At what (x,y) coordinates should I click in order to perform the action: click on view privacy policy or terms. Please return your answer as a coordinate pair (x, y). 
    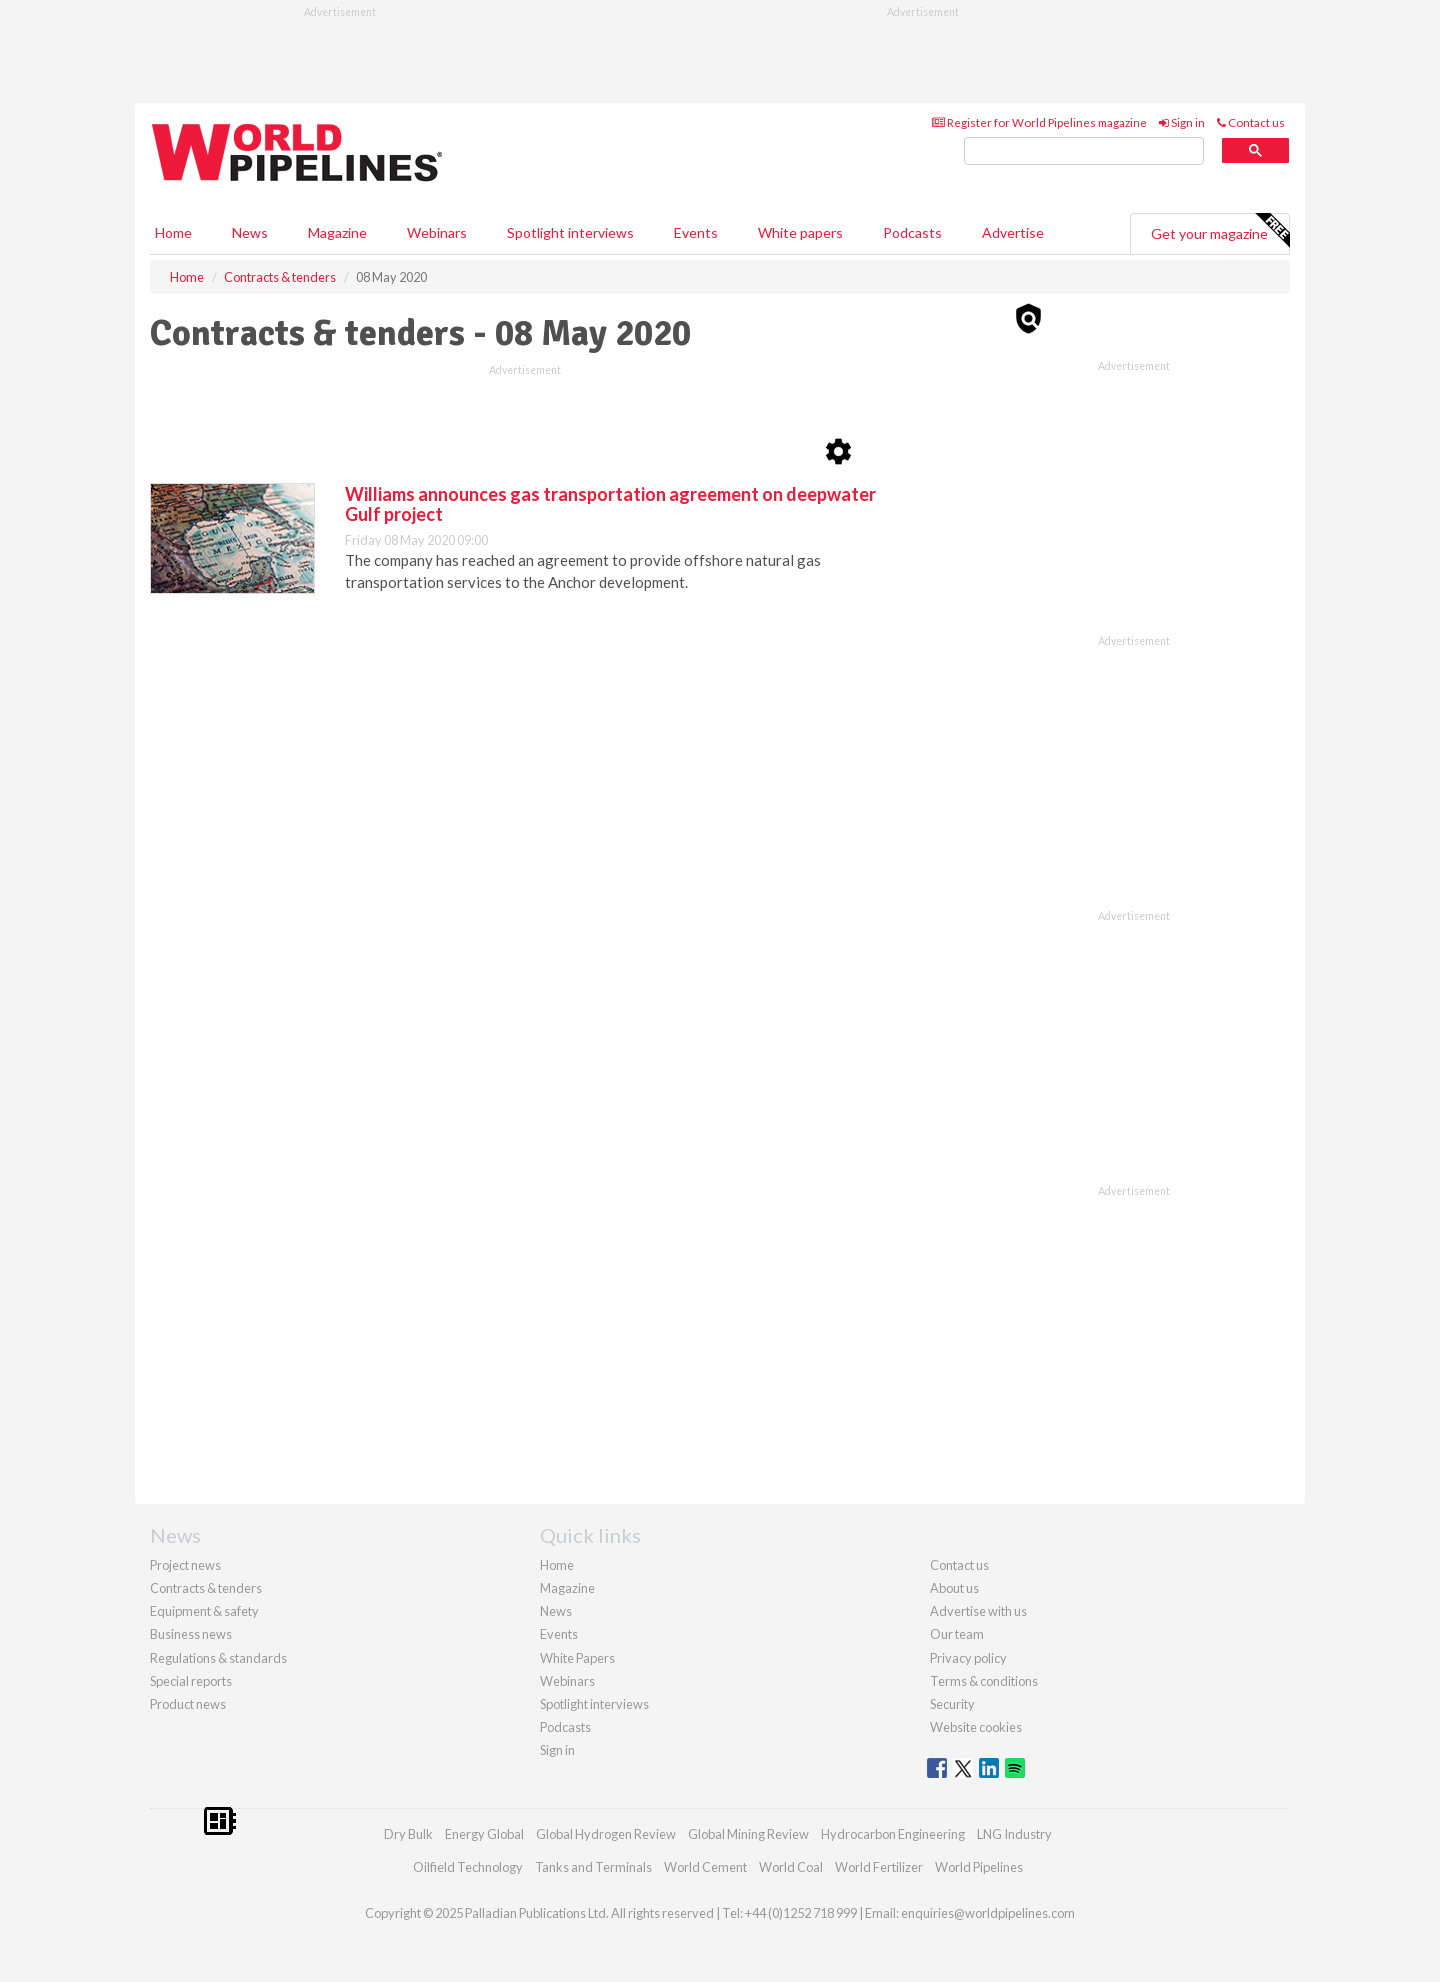
    Looking at the image, I should click on (1028, 318).